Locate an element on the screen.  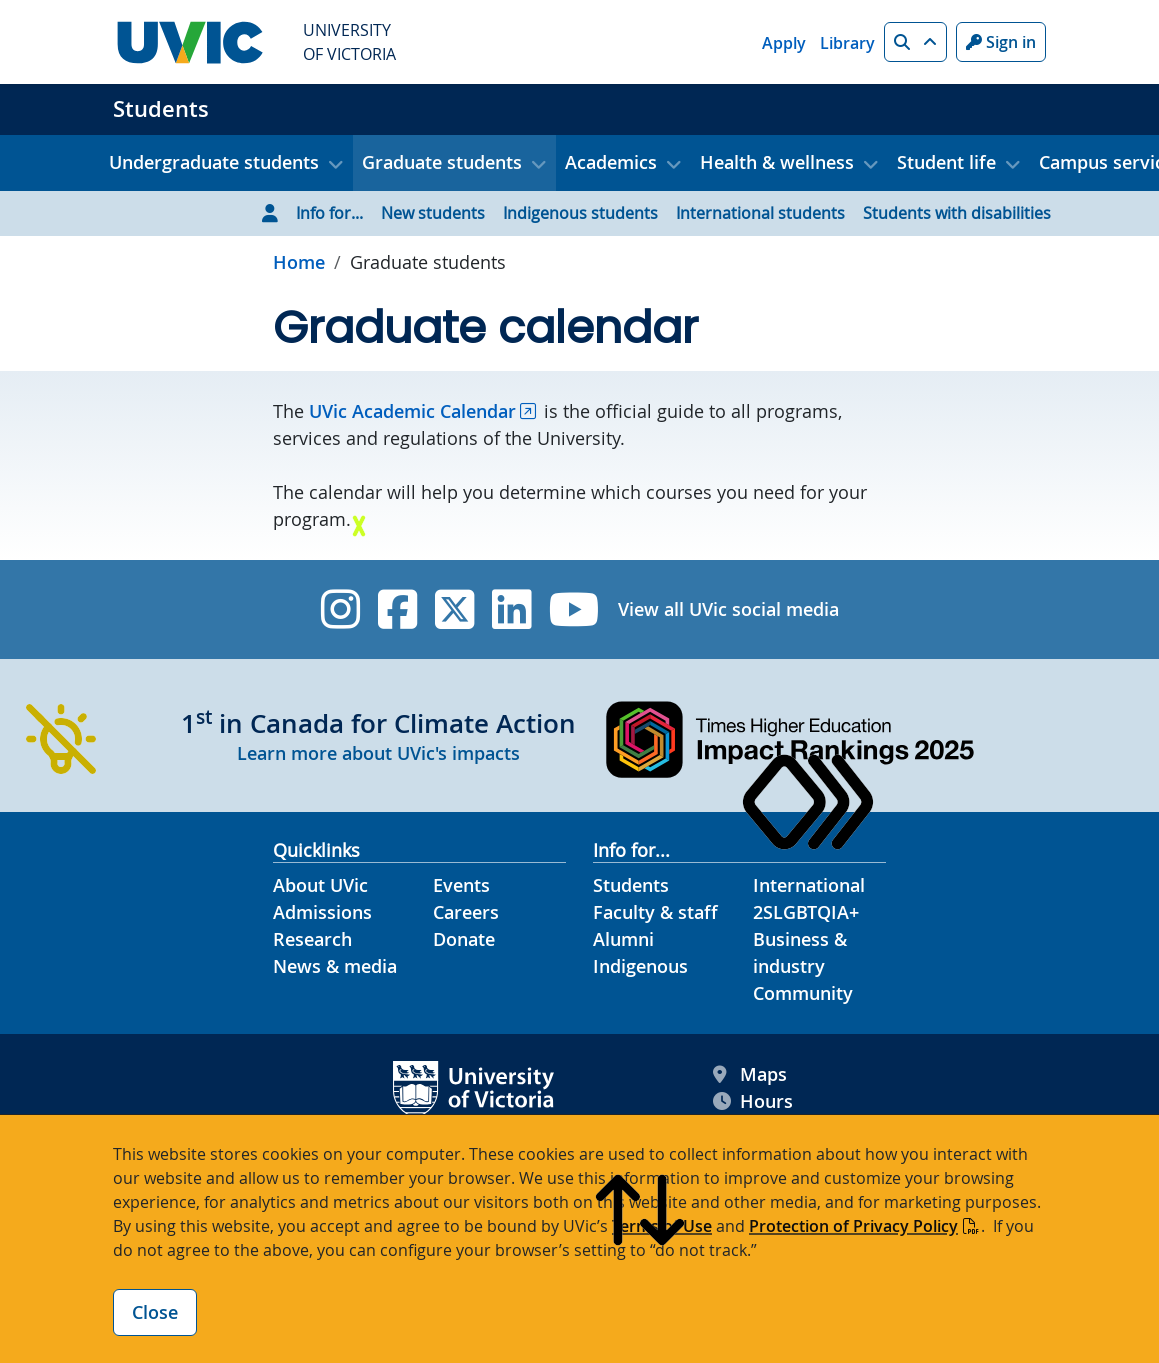
disable light mode or brightness is located at coordinates (61, 739).